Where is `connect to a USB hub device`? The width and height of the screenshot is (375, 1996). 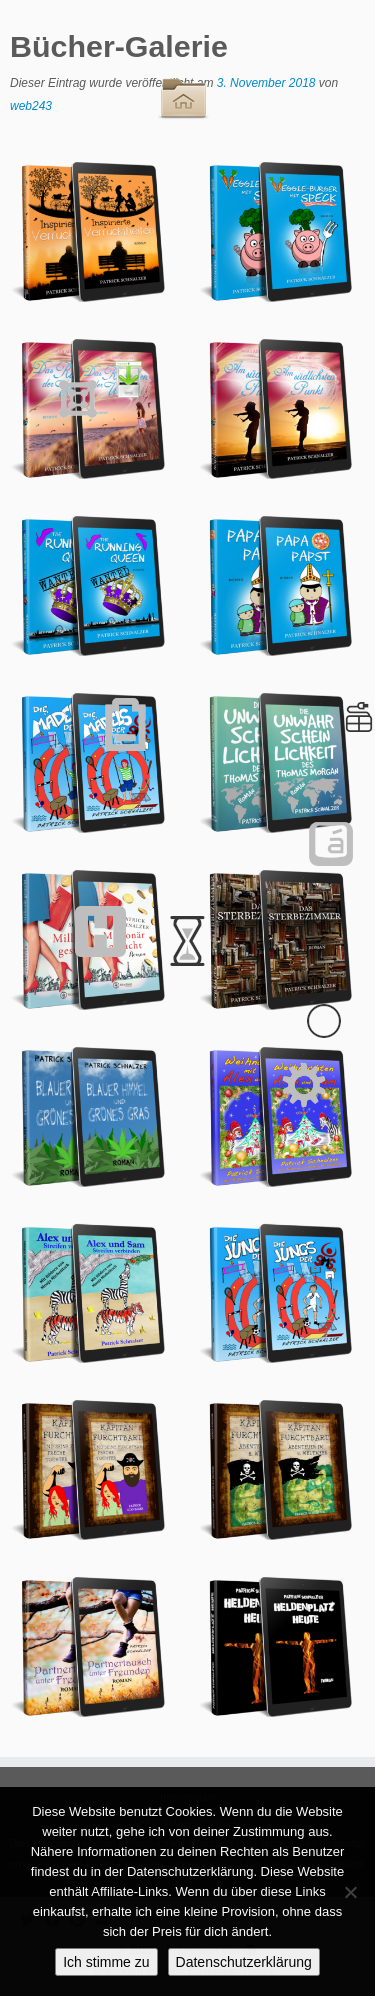
connect to a USB hub device is located at coordinates (359, 717).